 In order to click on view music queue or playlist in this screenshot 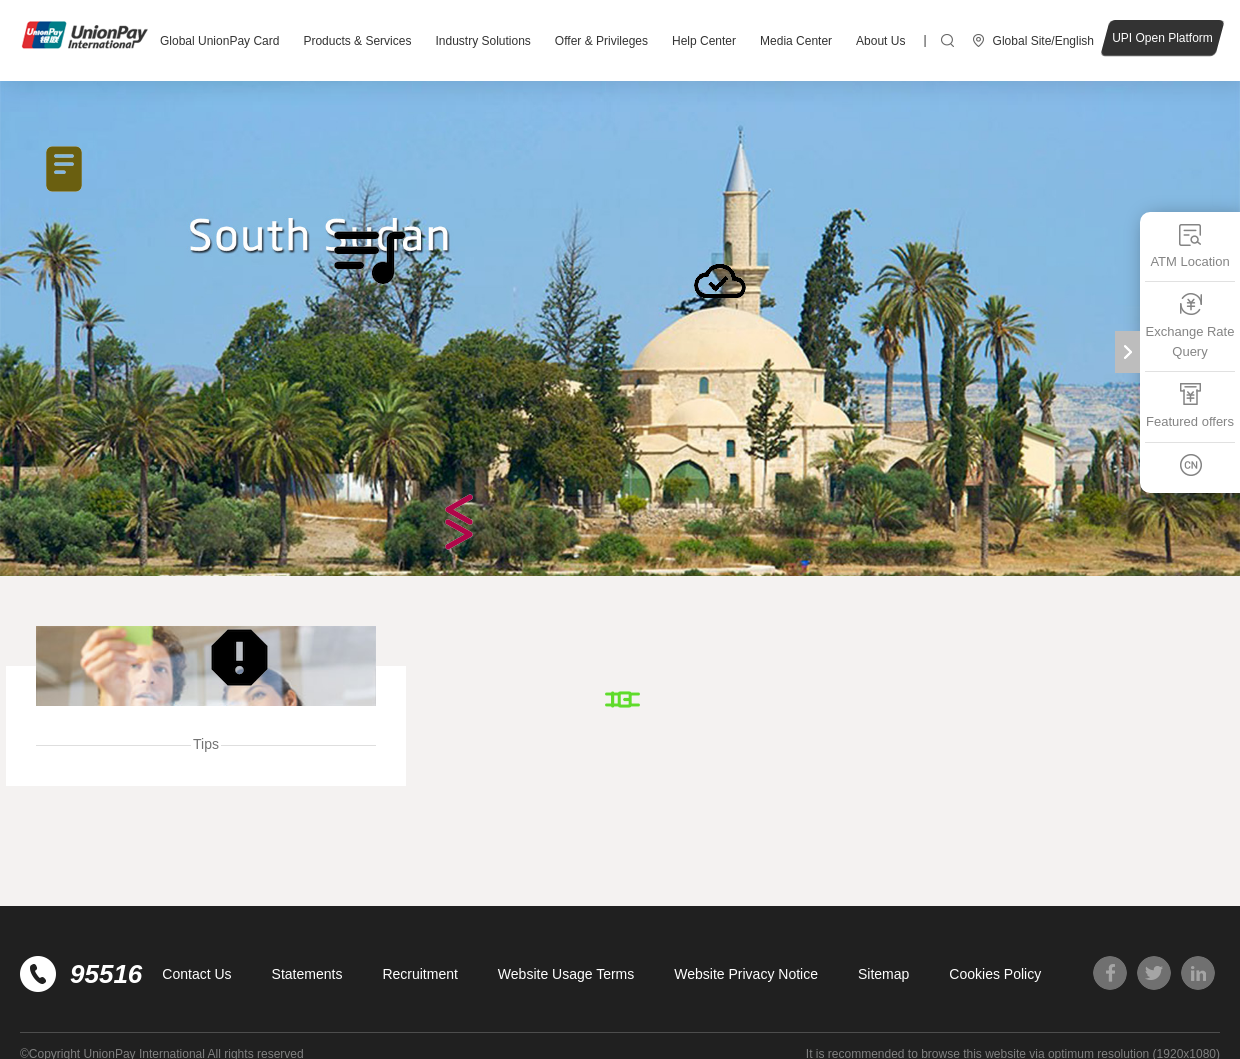, I will do `click(368, 254)`.